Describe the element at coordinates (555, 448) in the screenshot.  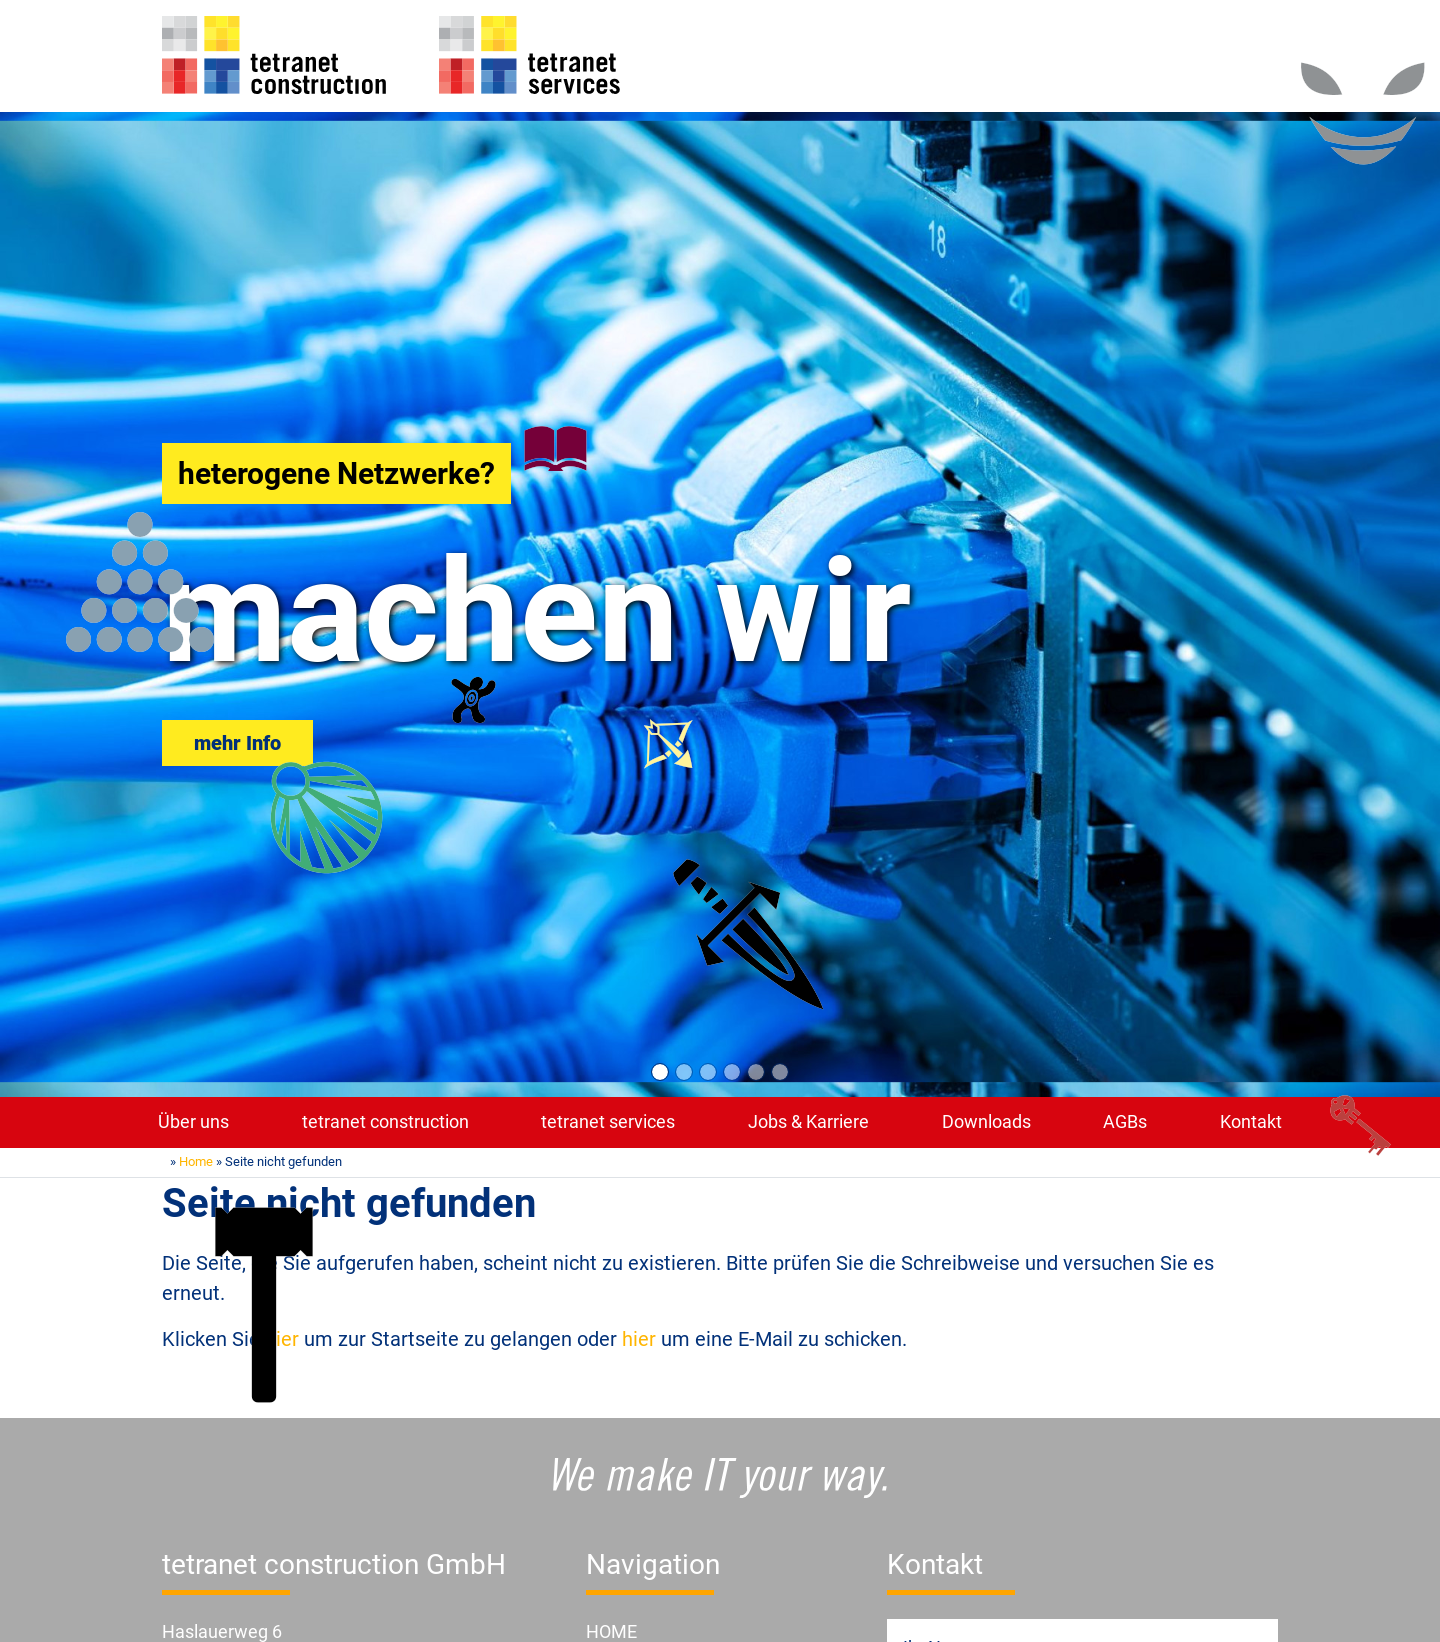
I see `open the reading or library section` at that location.